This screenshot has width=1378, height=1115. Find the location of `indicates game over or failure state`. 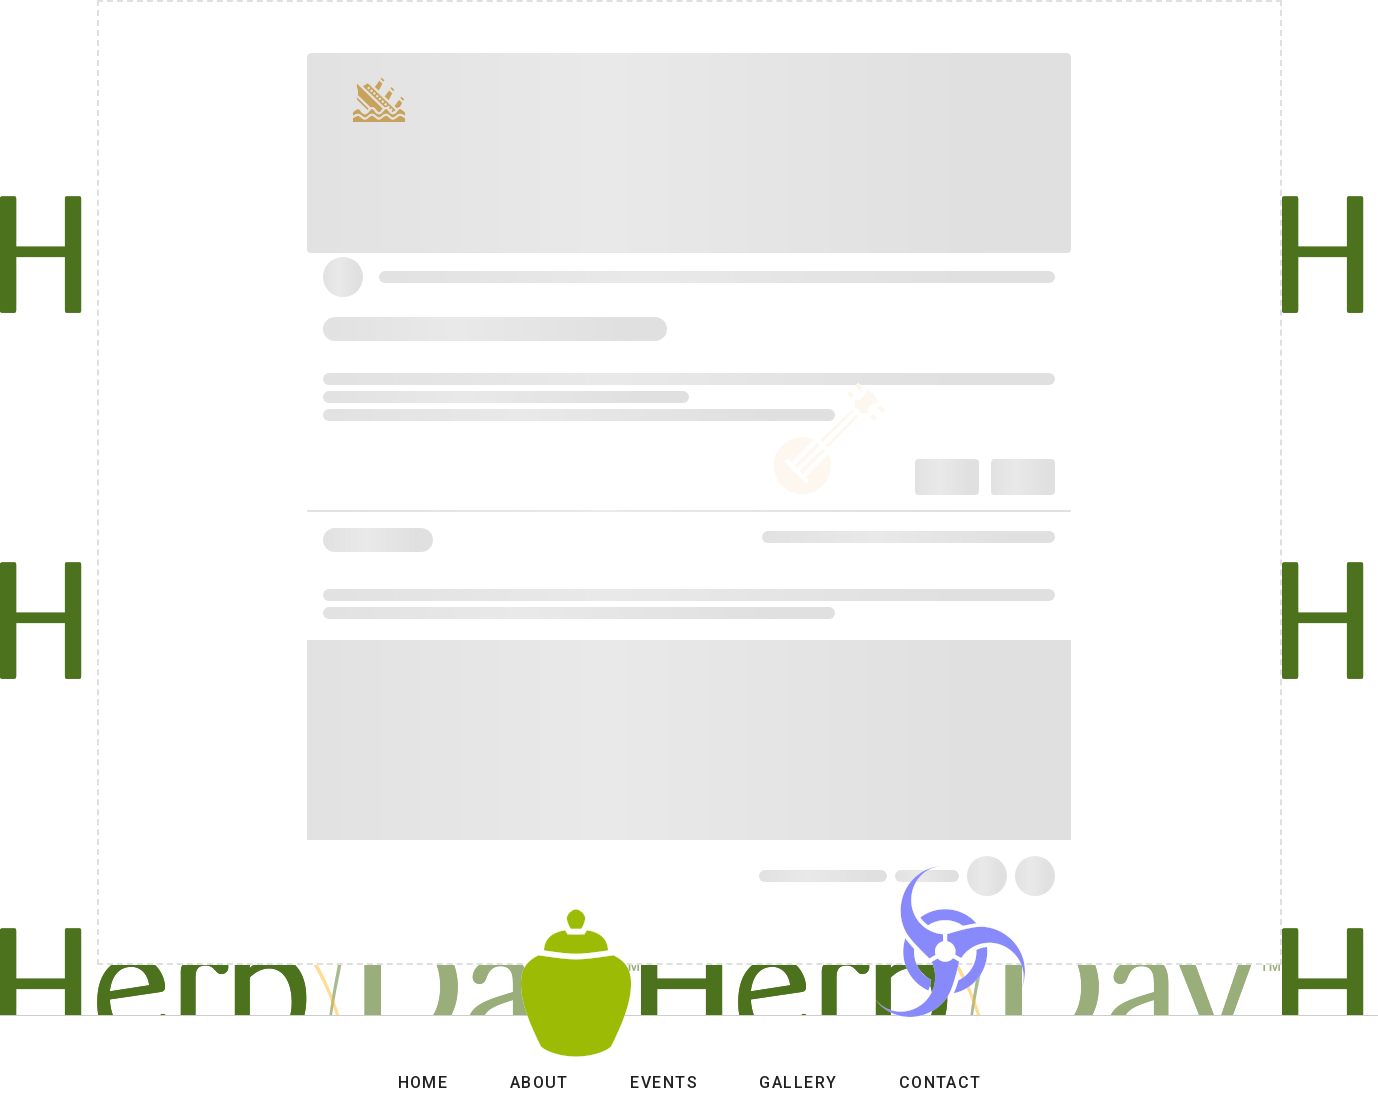

indicates game over or failure state is located at coordinates (379, 96).